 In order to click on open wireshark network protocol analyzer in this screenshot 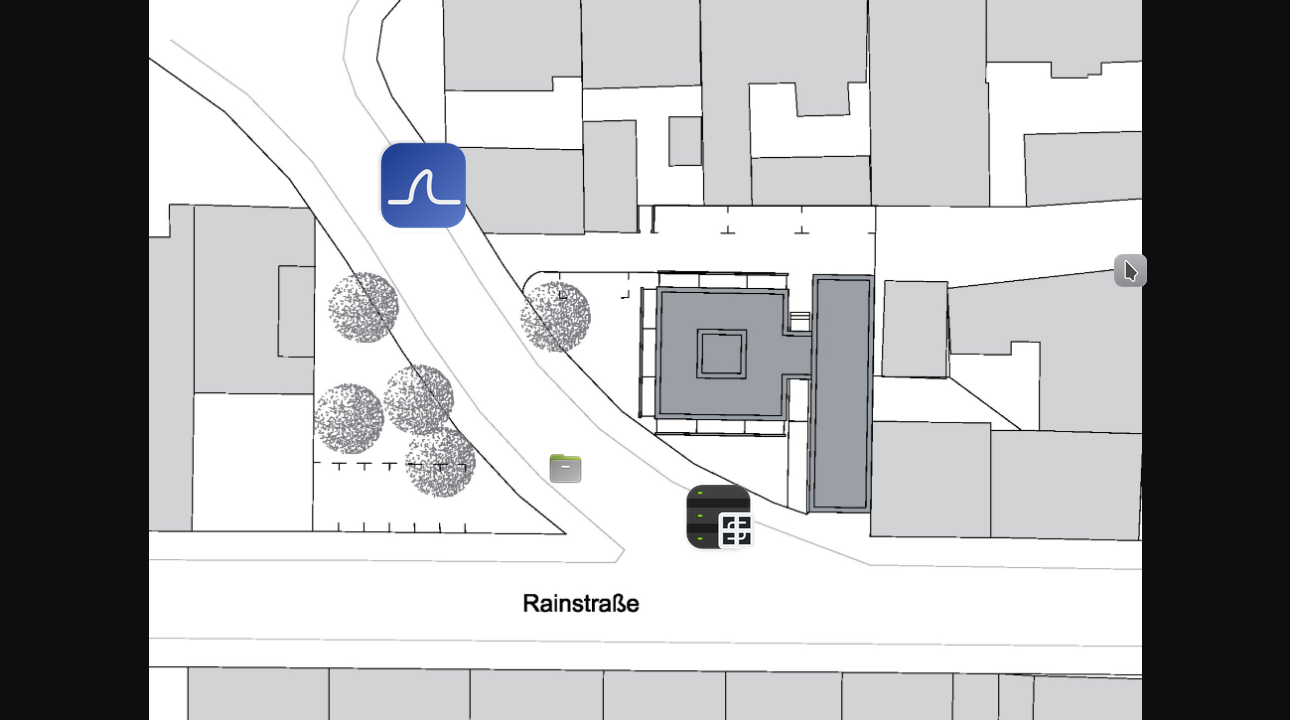, I will do `click(423, 185)`.